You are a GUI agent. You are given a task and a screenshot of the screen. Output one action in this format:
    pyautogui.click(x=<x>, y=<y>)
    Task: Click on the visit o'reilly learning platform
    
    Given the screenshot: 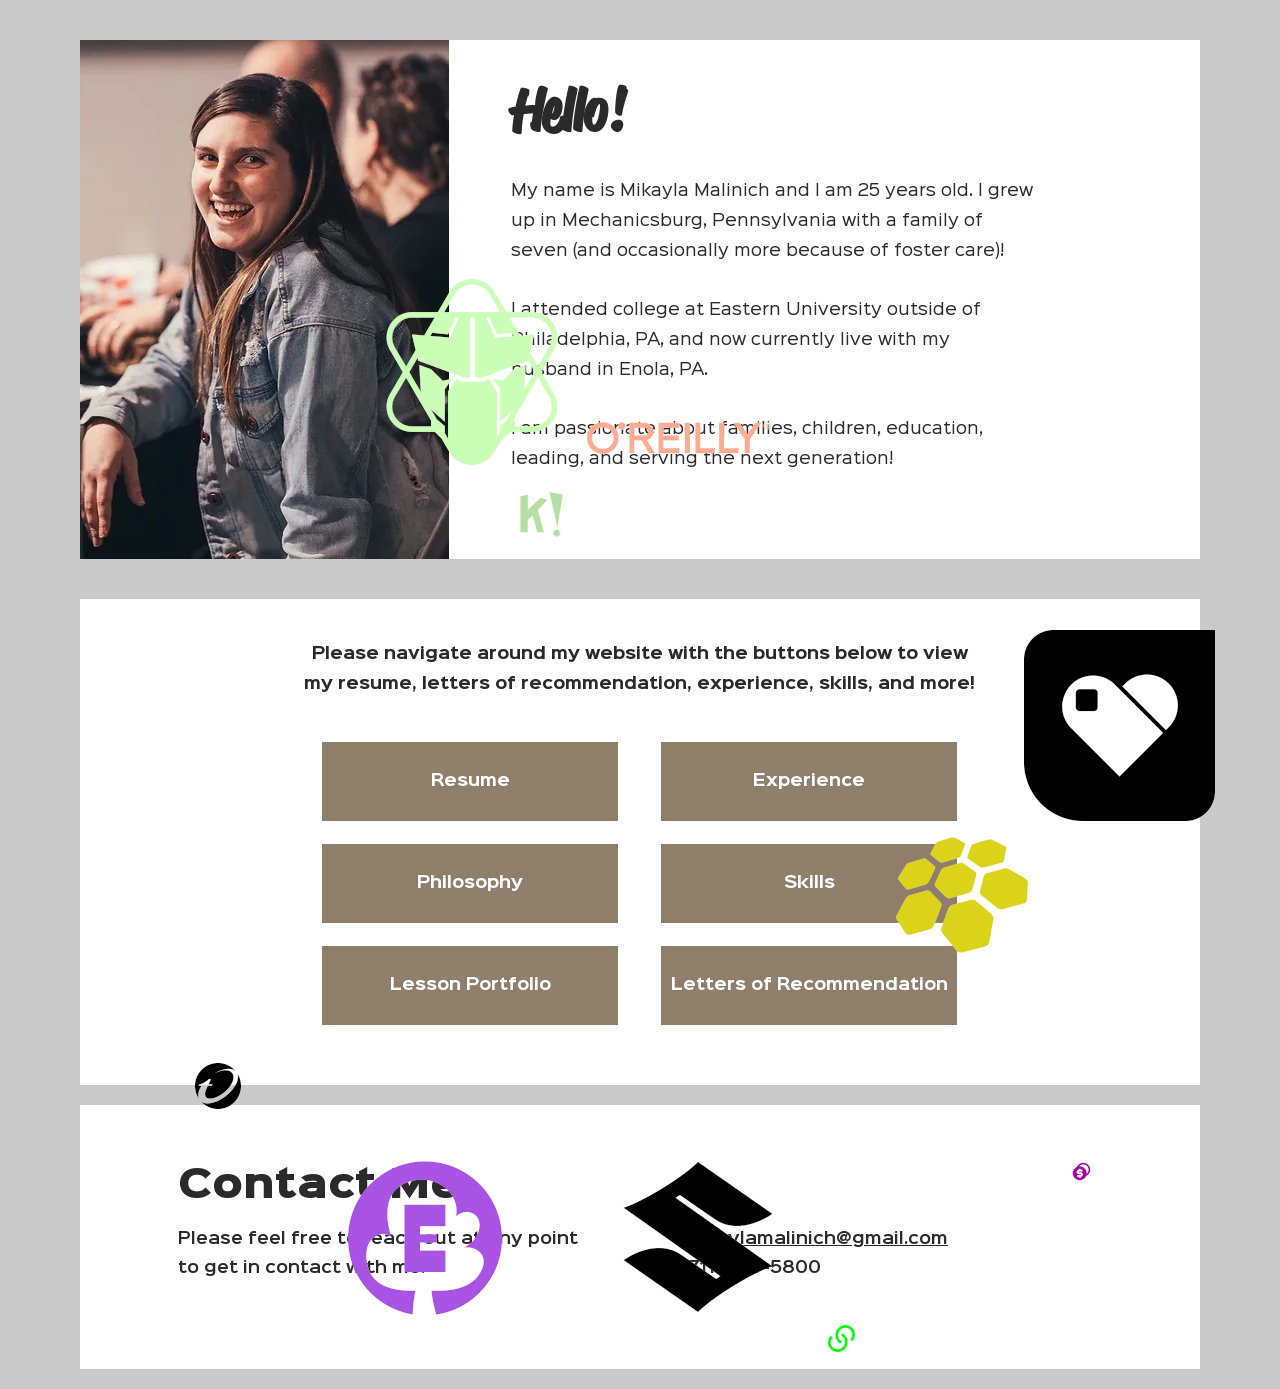 What is the action you would take?
    pyautogui.click(x=679, y=438)
    